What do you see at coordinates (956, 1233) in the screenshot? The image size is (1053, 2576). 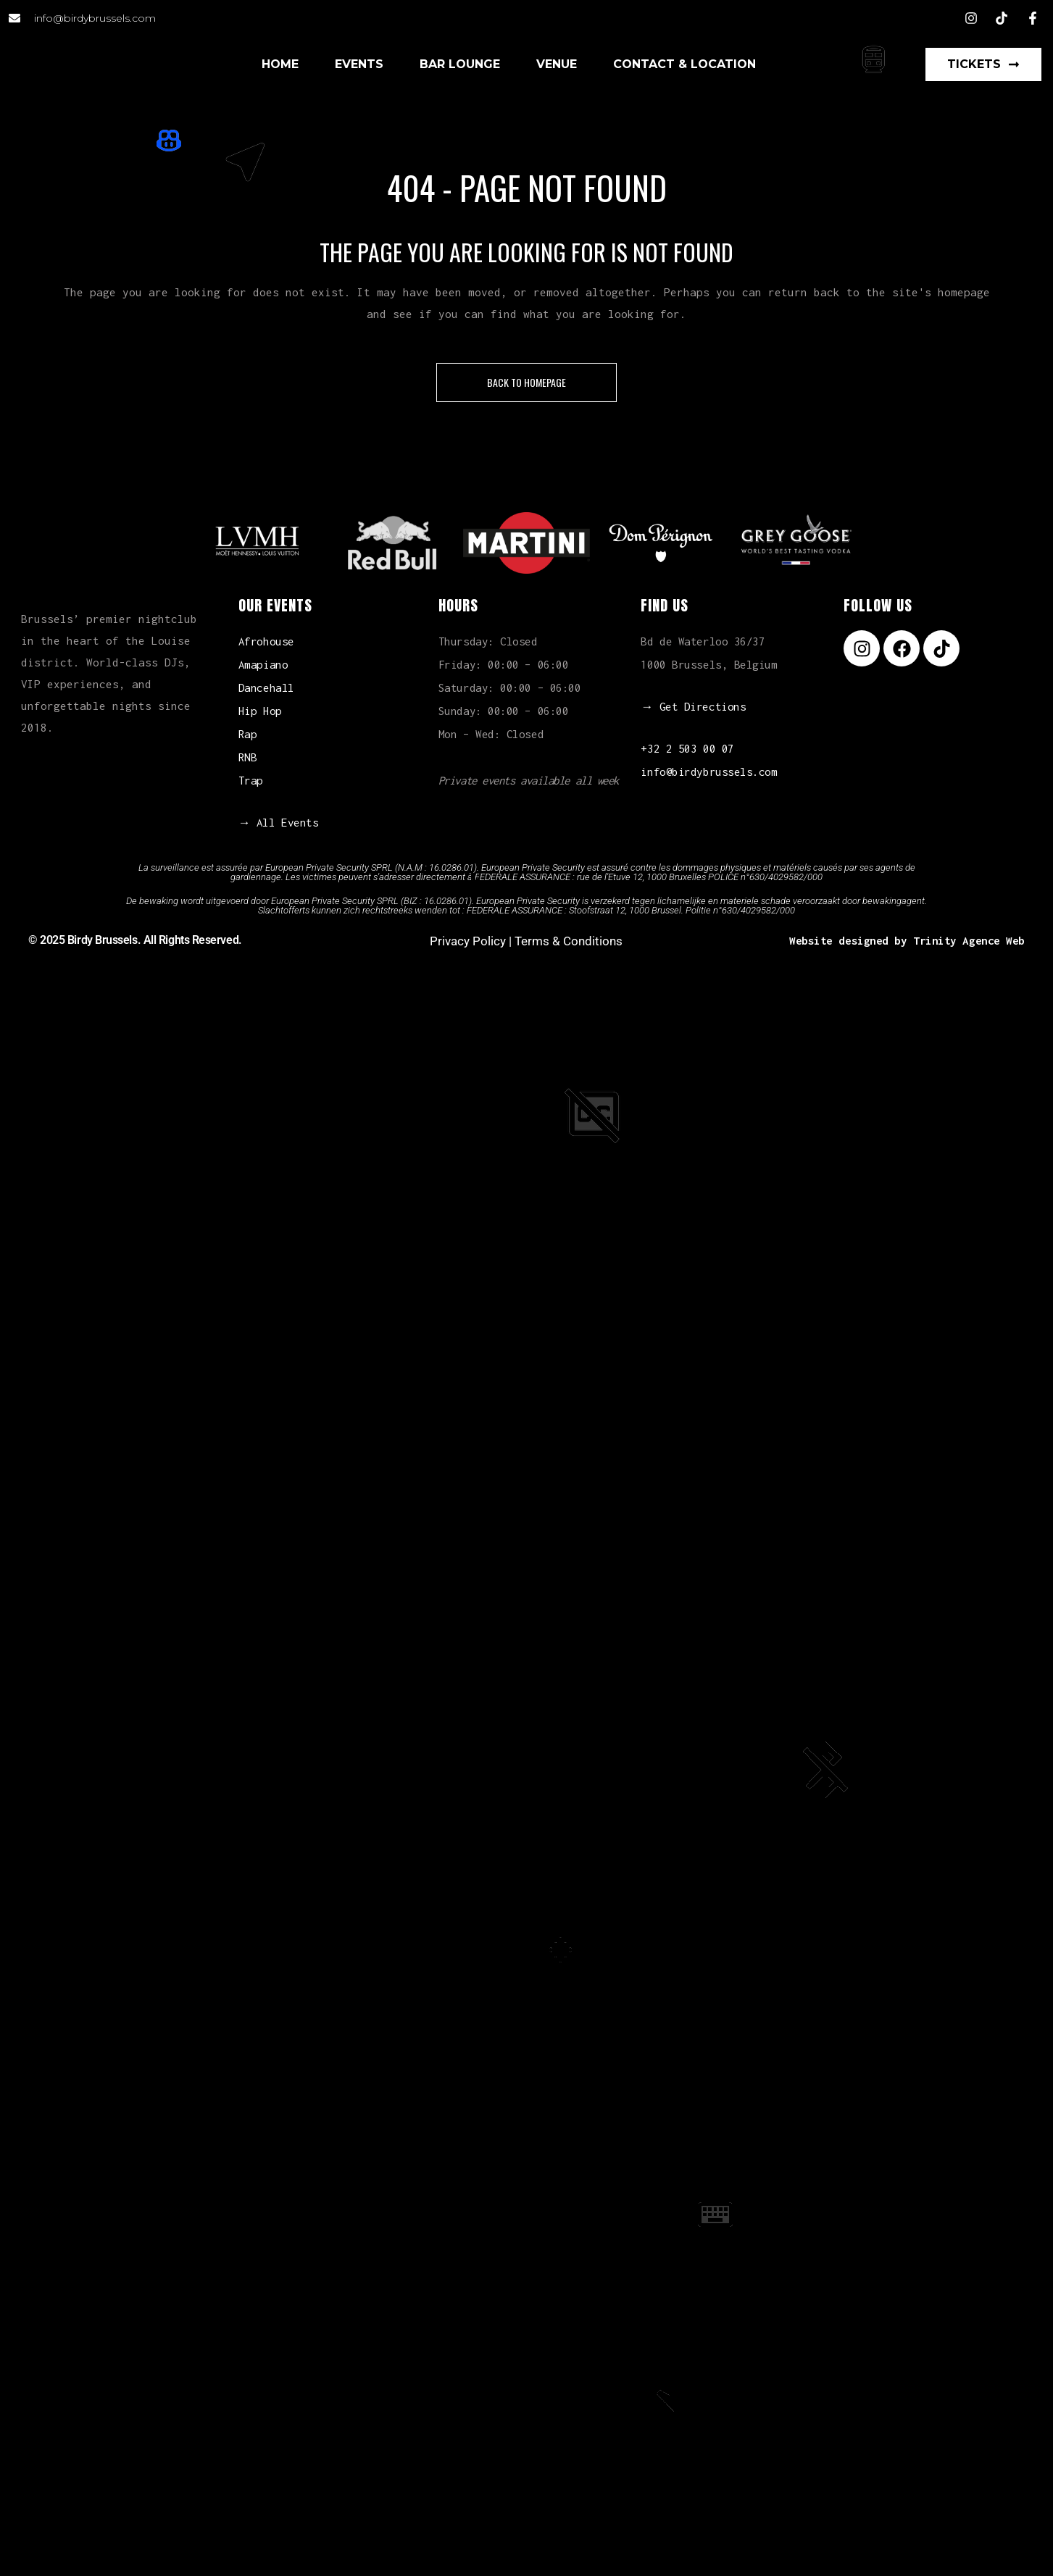 I see `view table of contents` at bounding box center [956, 1233].